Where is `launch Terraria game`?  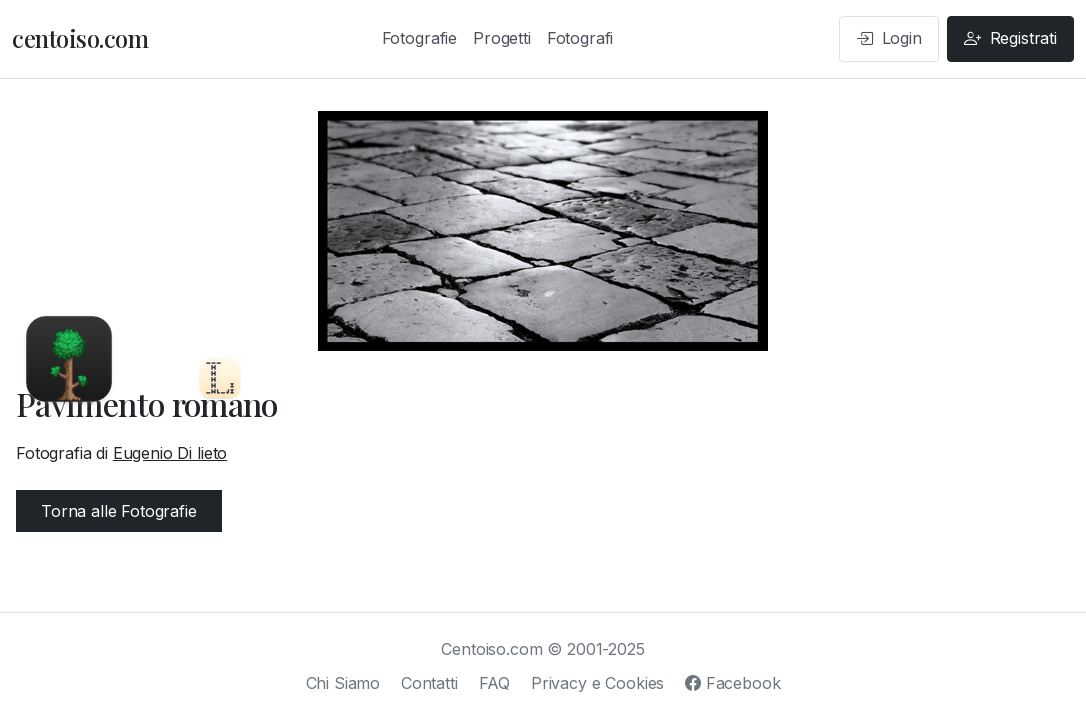
launch Terraria game is located at coordinates (69, 359).